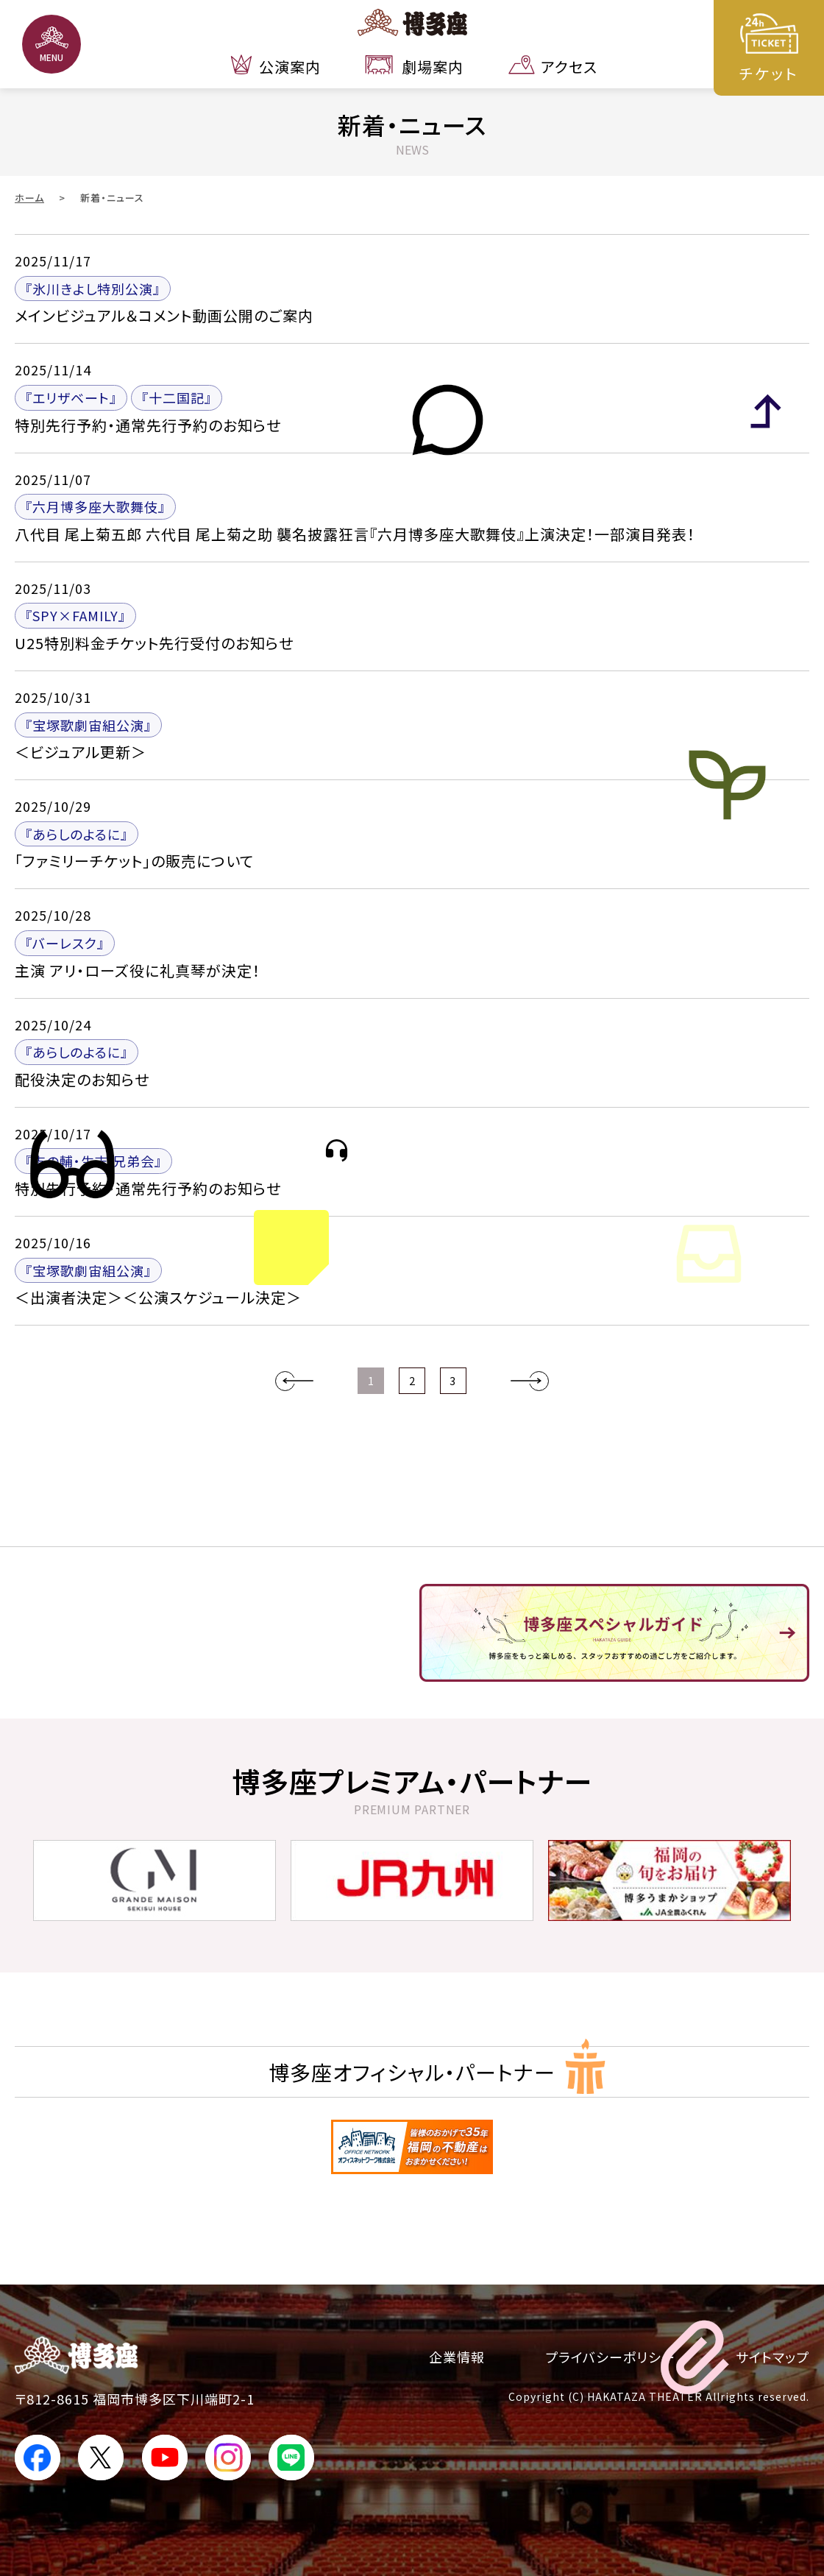 The height and width of the screenshot is (2576, 824). I want to click on open chat or messaging, so click(447, 420).